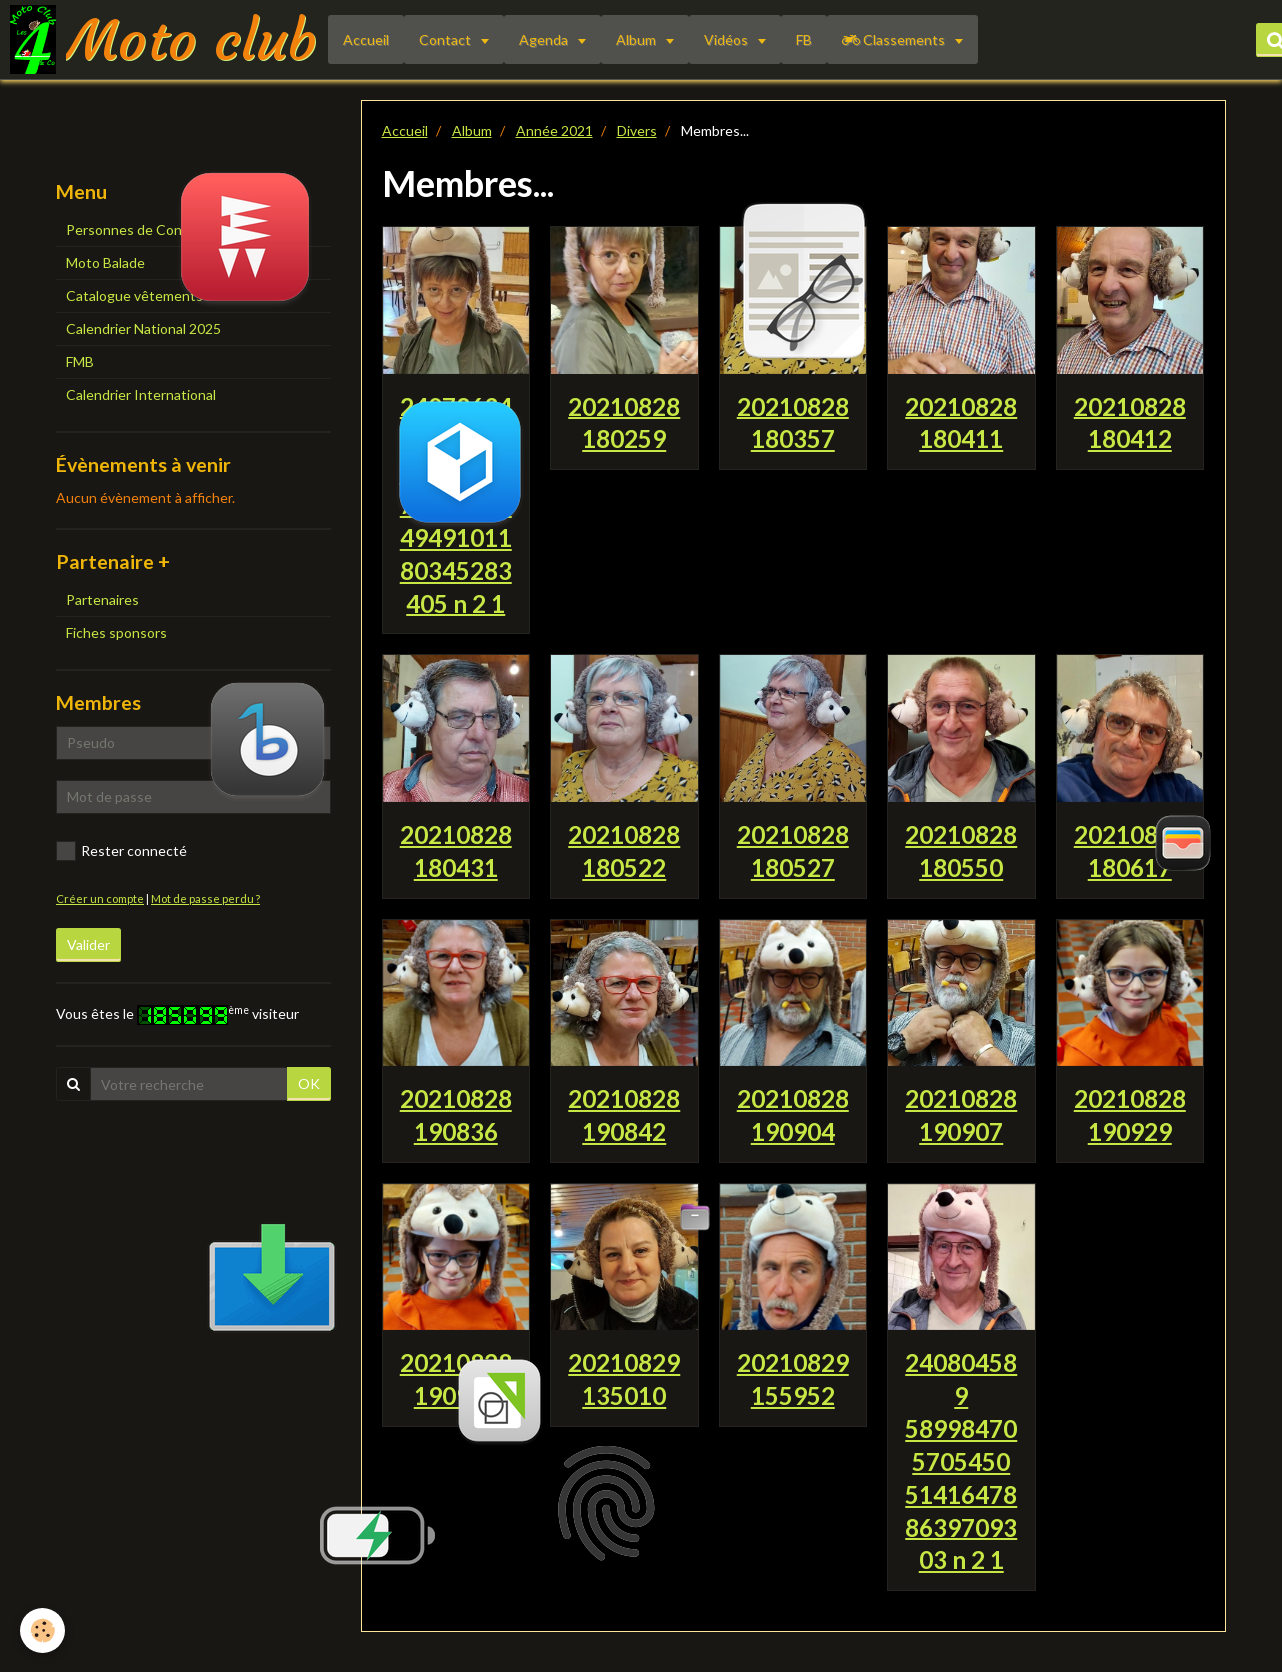 The height and width of the screenshot is (1672, 1282). I want to click on open kwallet password manager, so click(1183, 843).